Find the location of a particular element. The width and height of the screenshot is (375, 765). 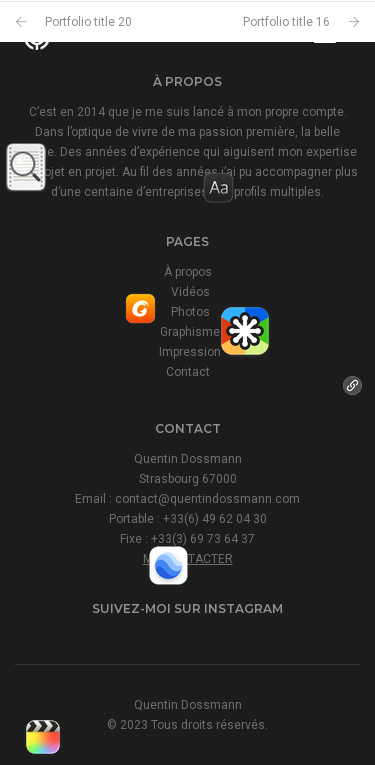

open font management settings is located at coordinates (218, 187).